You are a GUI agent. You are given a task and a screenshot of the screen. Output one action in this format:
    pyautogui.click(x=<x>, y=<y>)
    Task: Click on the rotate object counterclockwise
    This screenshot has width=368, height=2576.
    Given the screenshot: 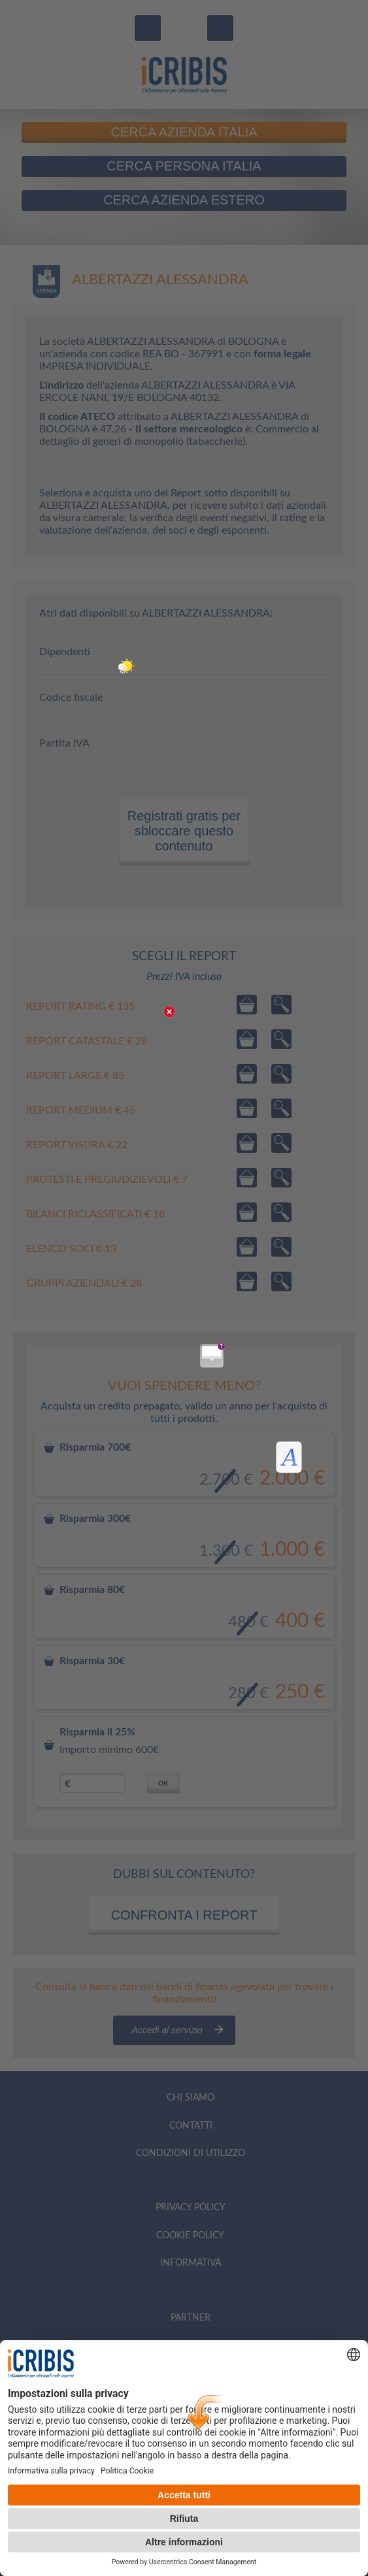 What is the action you would take?
    pyautogui.click(x=203, y=2413)
    